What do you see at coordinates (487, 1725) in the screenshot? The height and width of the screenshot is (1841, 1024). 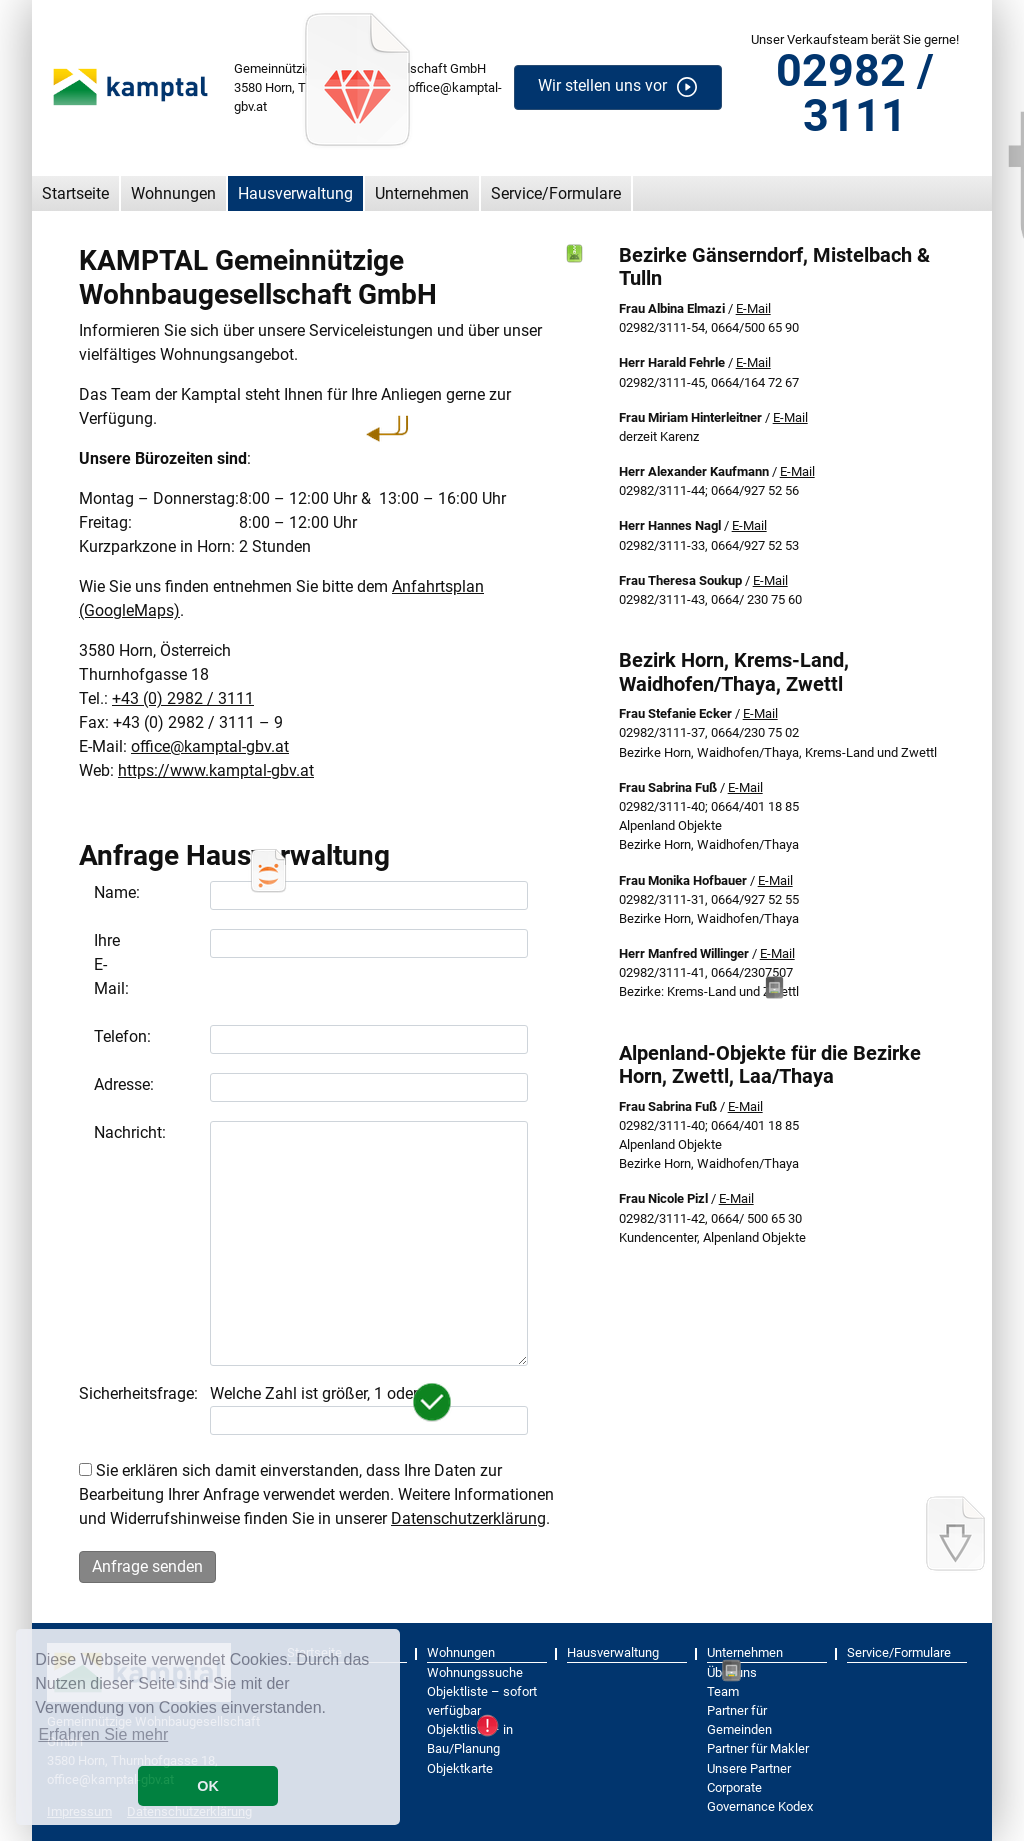 I see `indicates a warning or alert requiring attention` at bounding box center [487, 1725].